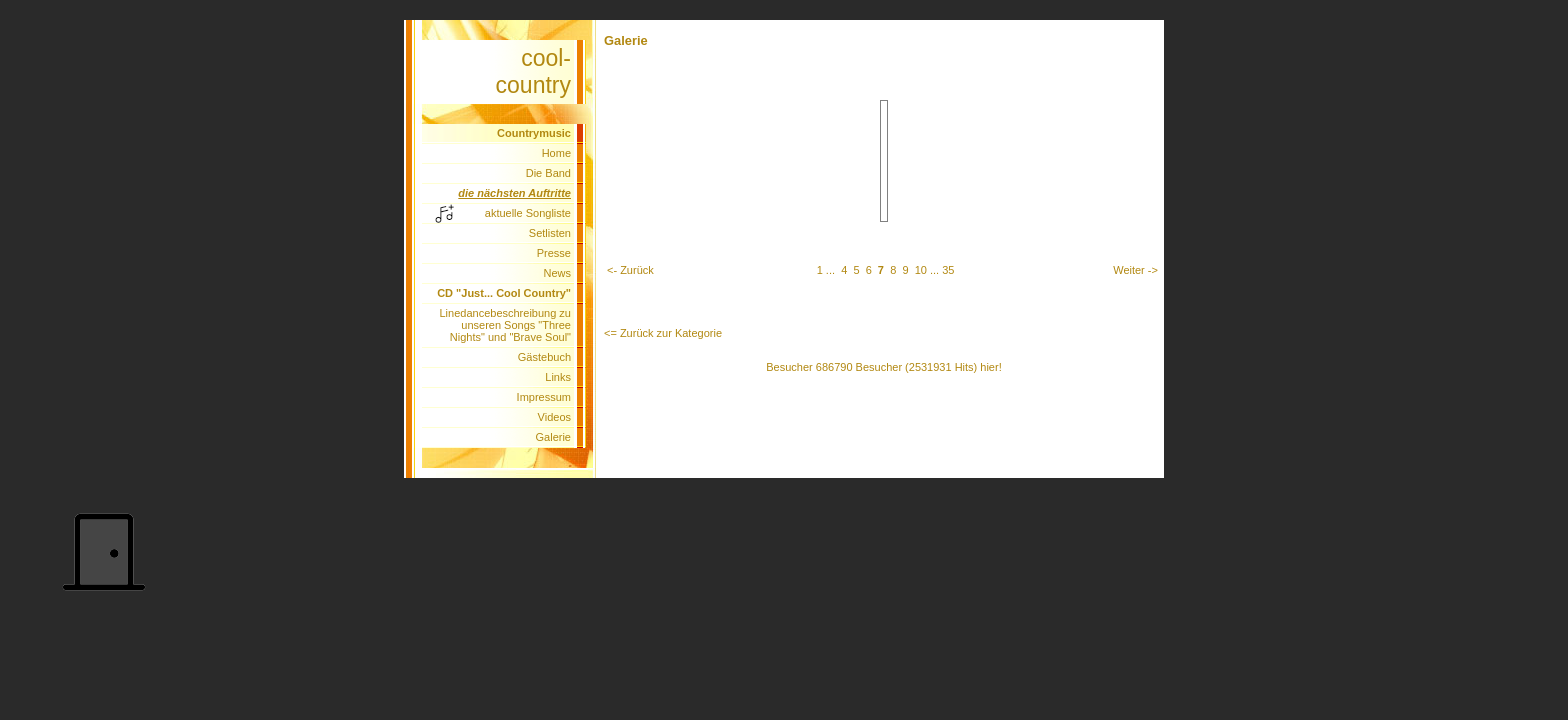  Describe the element at coordinates (104, 552) in the screenshot. I see `exit or log out of the application` at that location.